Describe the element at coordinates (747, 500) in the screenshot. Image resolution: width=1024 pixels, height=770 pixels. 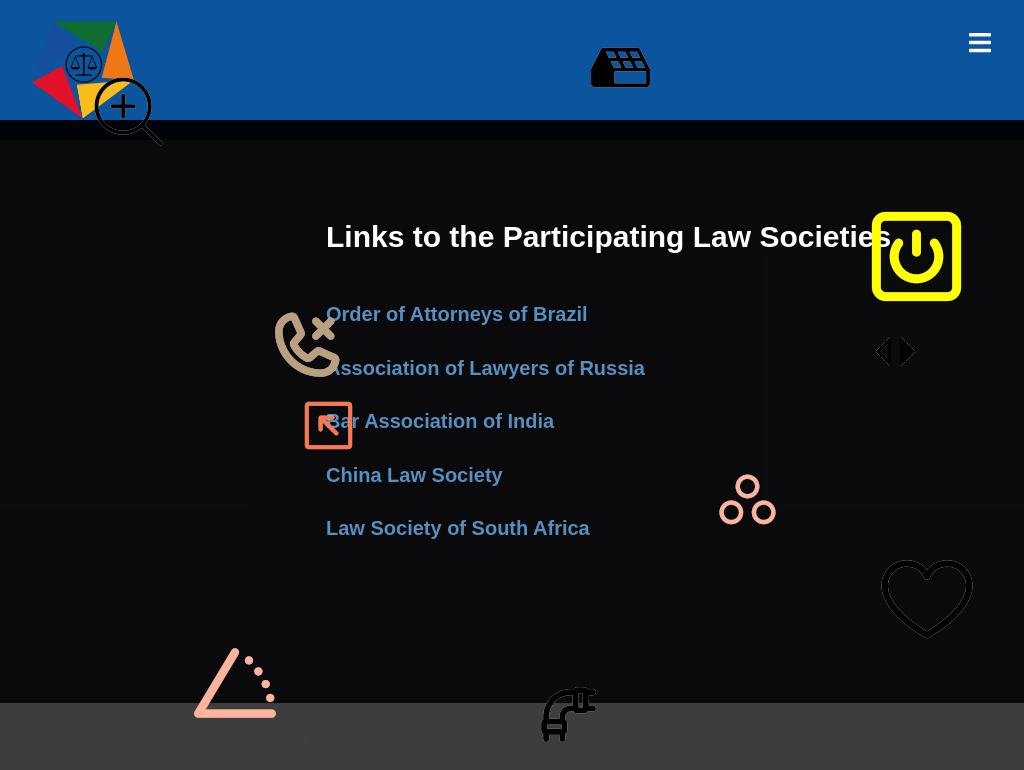
I see `group or cluster related items` at that location.